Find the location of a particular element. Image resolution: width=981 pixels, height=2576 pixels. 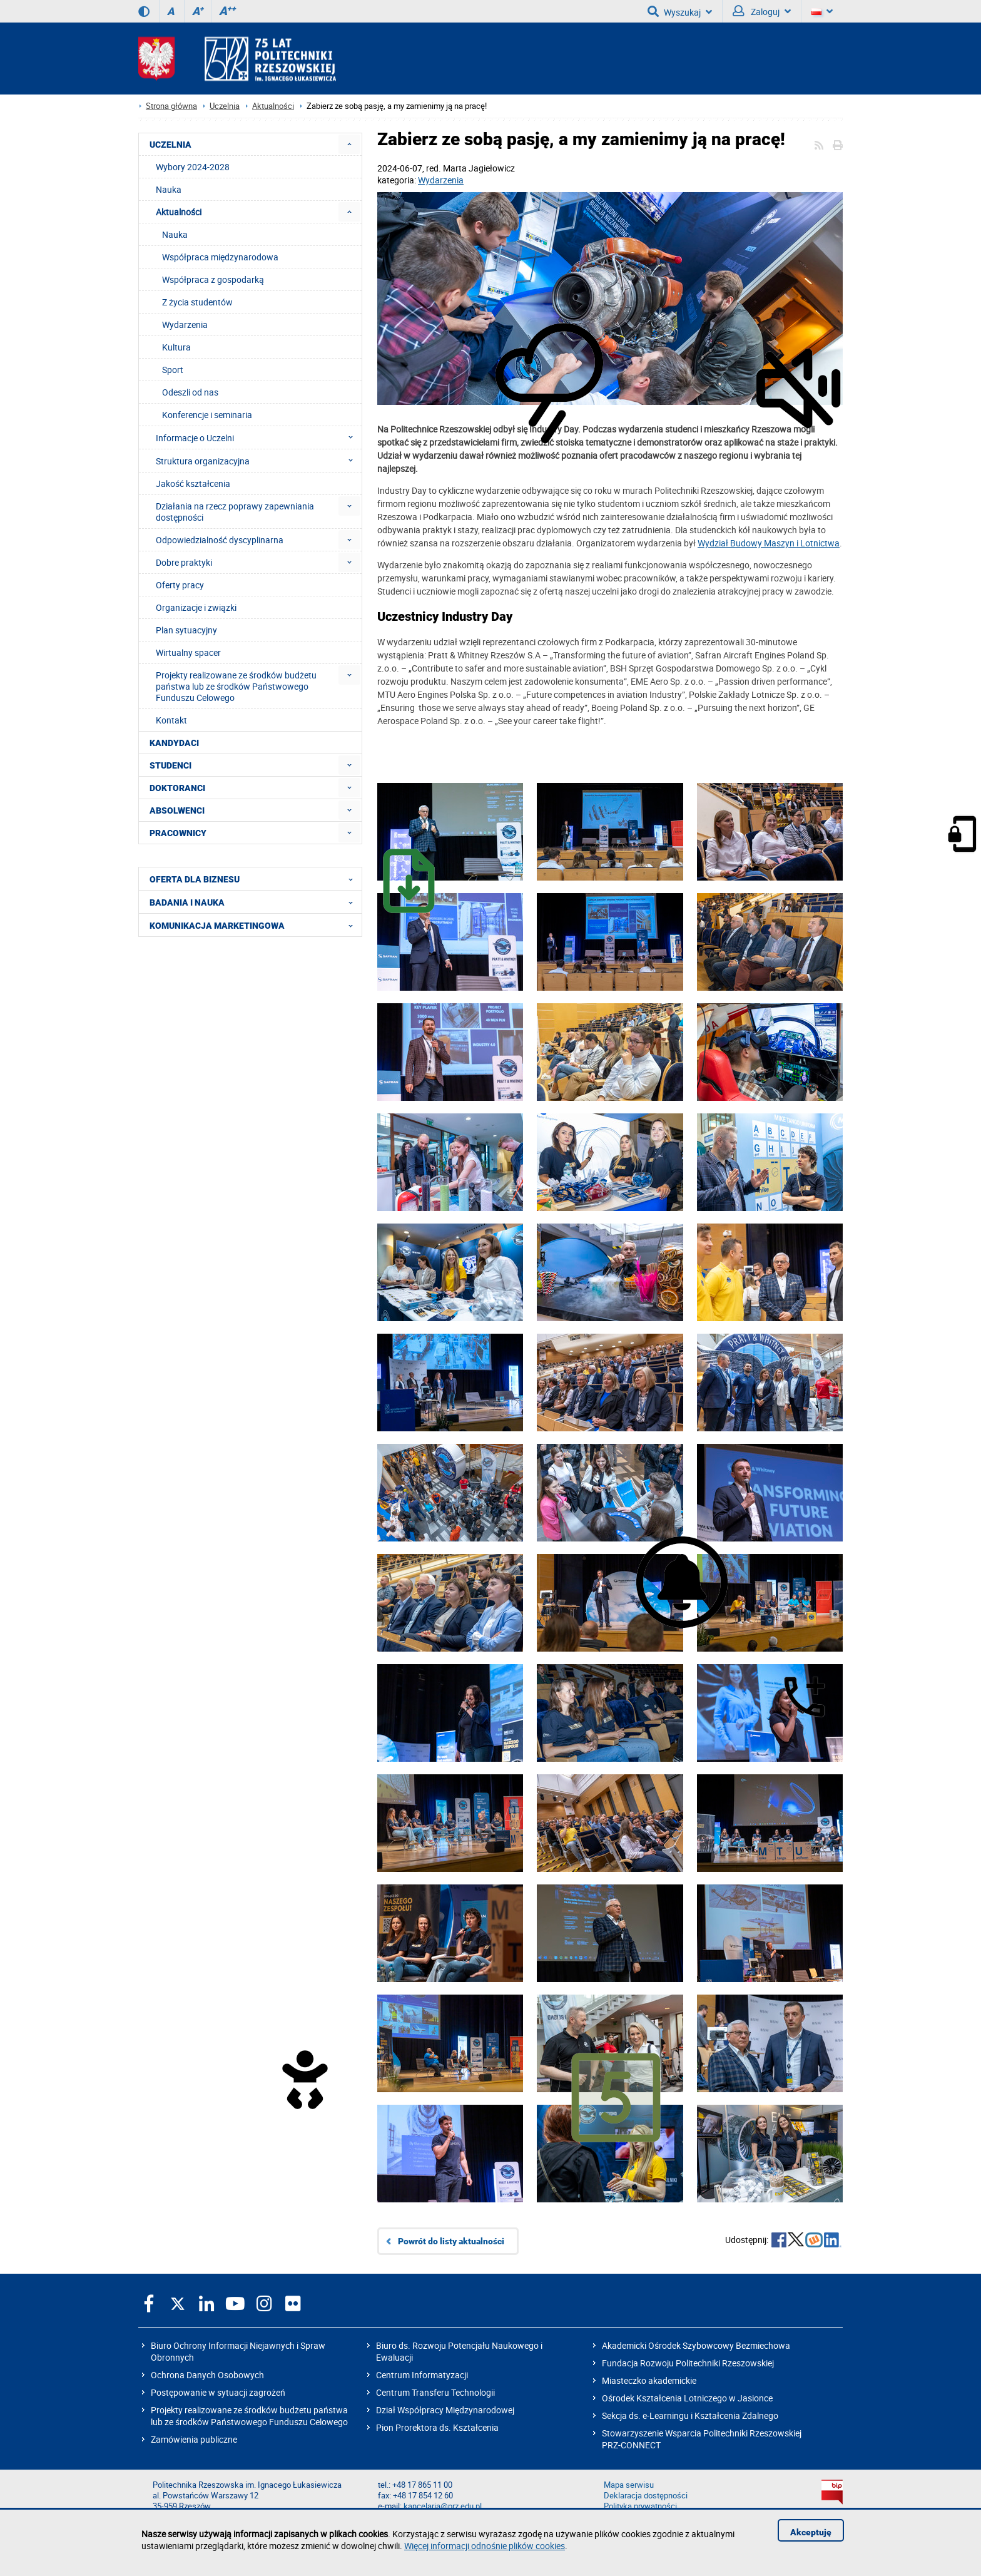

mute audio is located at coordinates (796, 388).